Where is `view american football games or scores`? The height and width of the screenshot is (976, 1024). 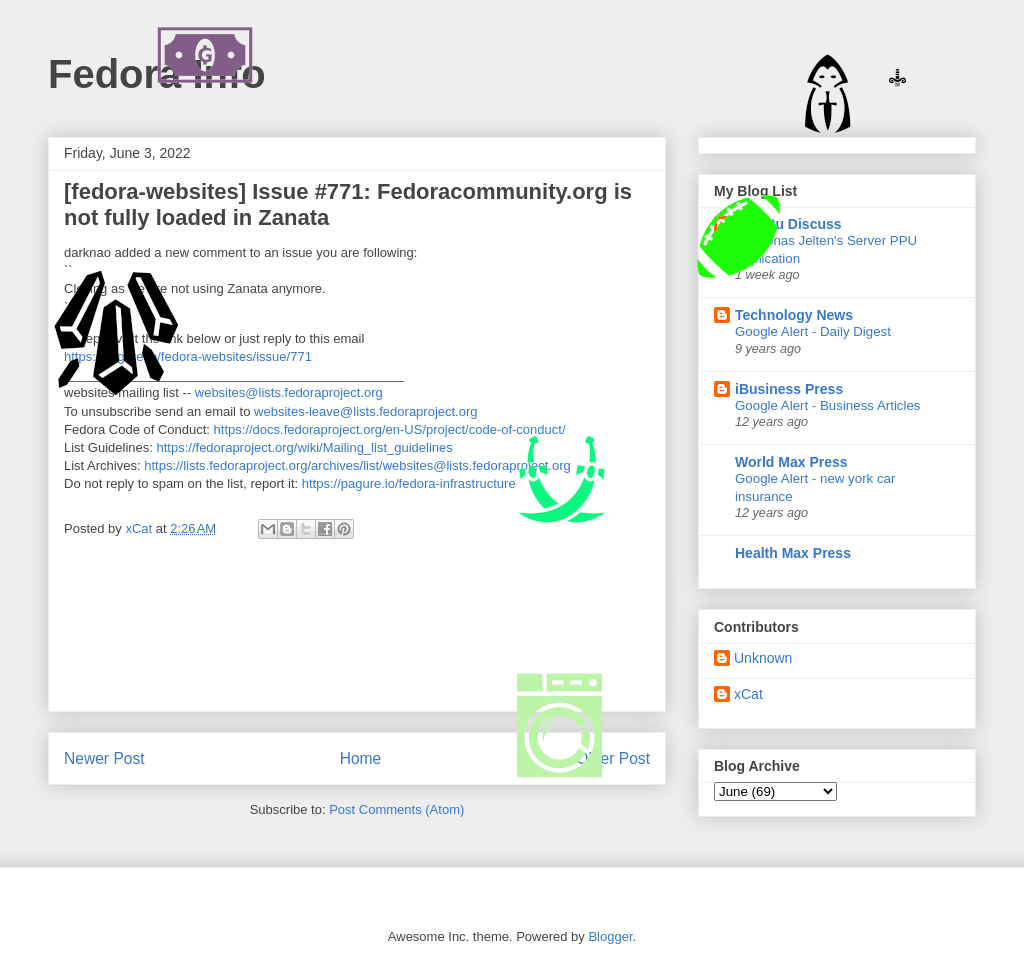
view american football games or scores is located at coordinates (738, 236).